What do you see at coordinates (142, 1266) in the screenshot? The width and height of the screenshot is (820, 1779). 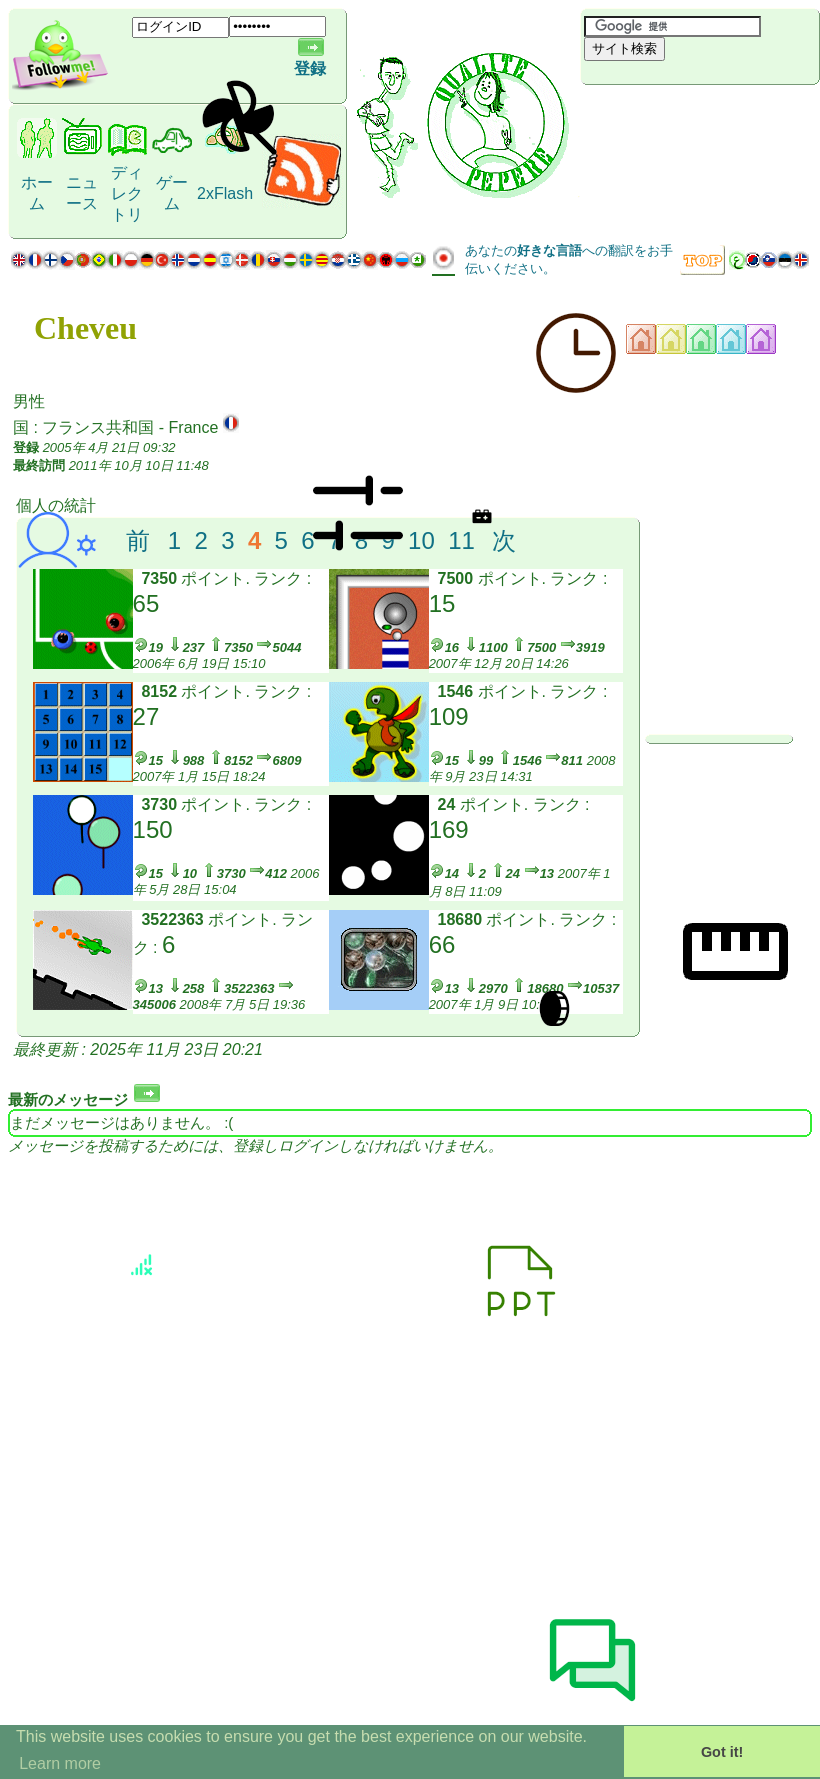 I see `no cellular signal available` at bounding box center [142, 1266].